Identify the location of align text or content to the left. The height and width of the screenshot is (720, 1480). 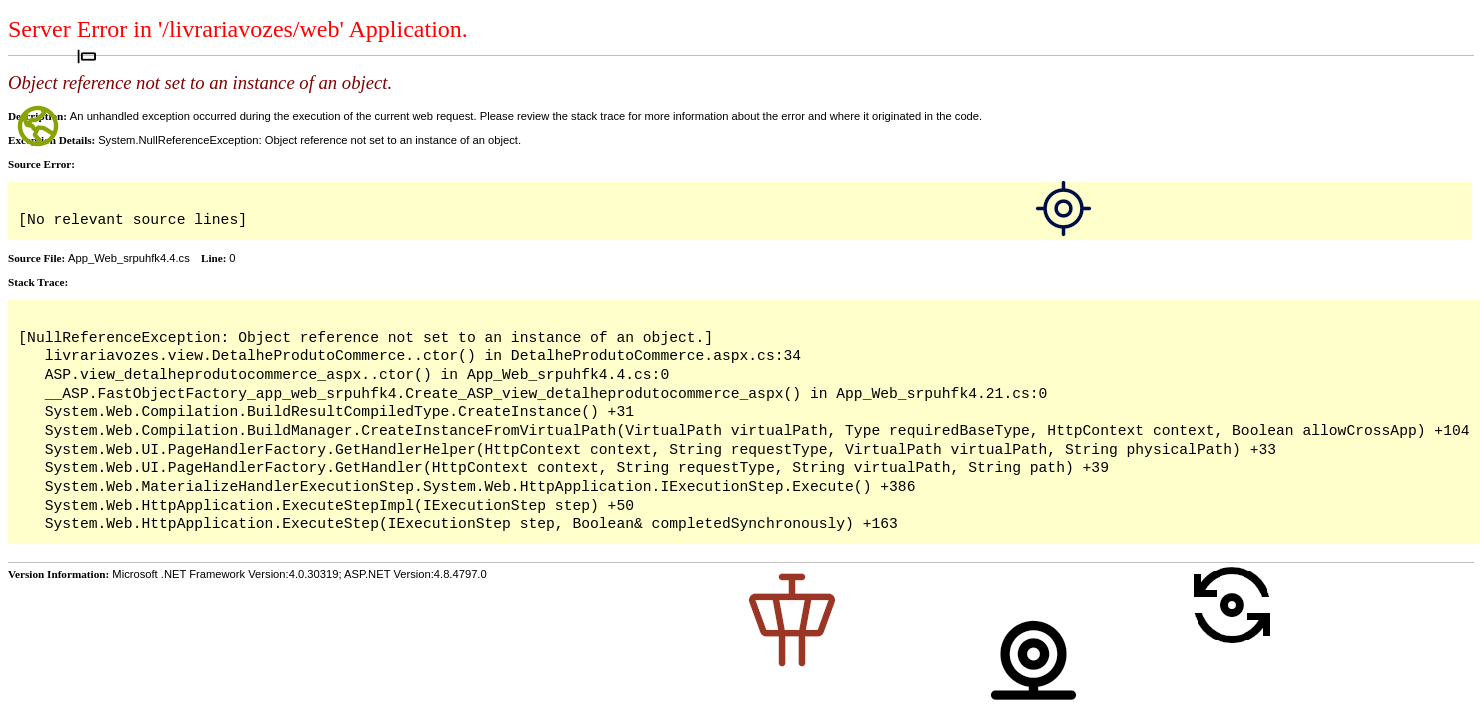
(86, 56).